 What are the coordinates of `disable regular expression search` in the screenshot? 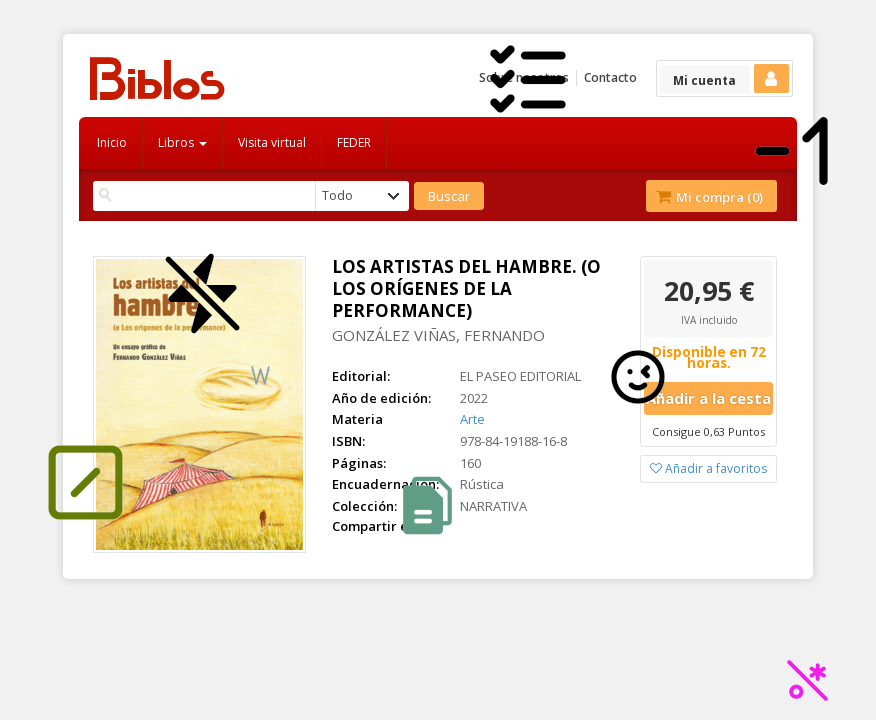 It's located at (807, 680).